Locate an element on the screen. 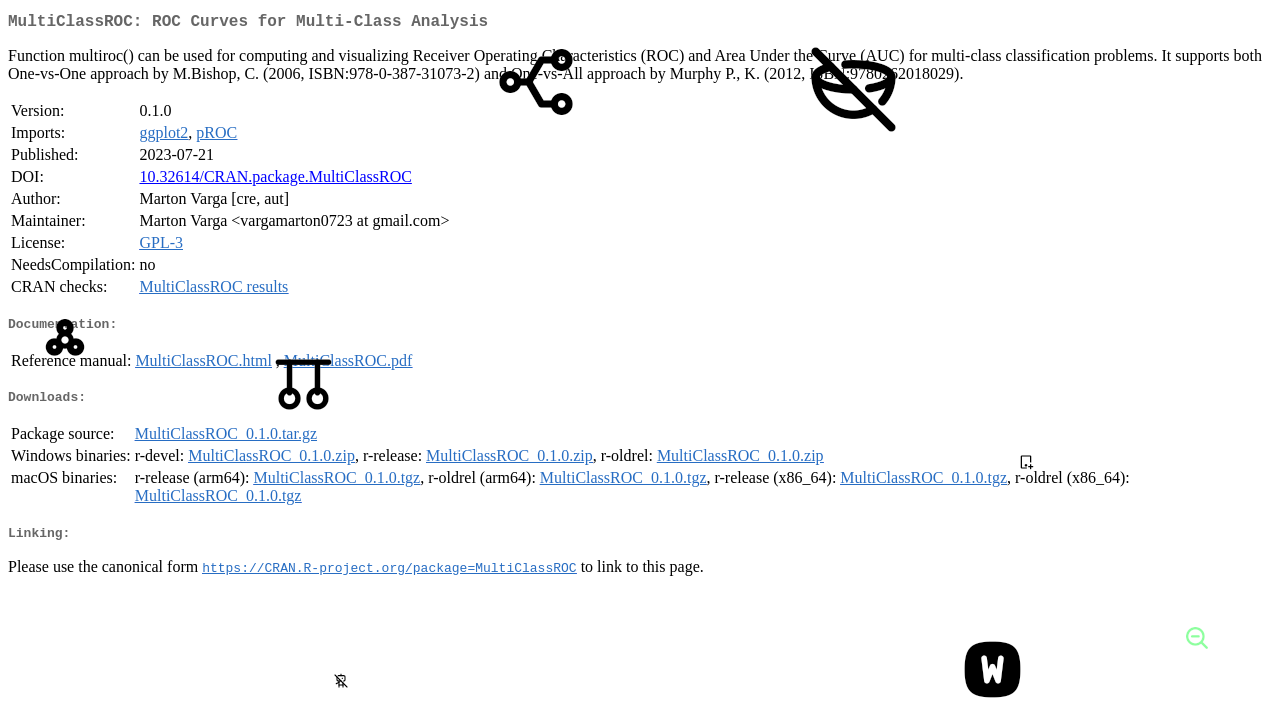  gymnastics rings equipment indicator is located at coordinates (303, 384).